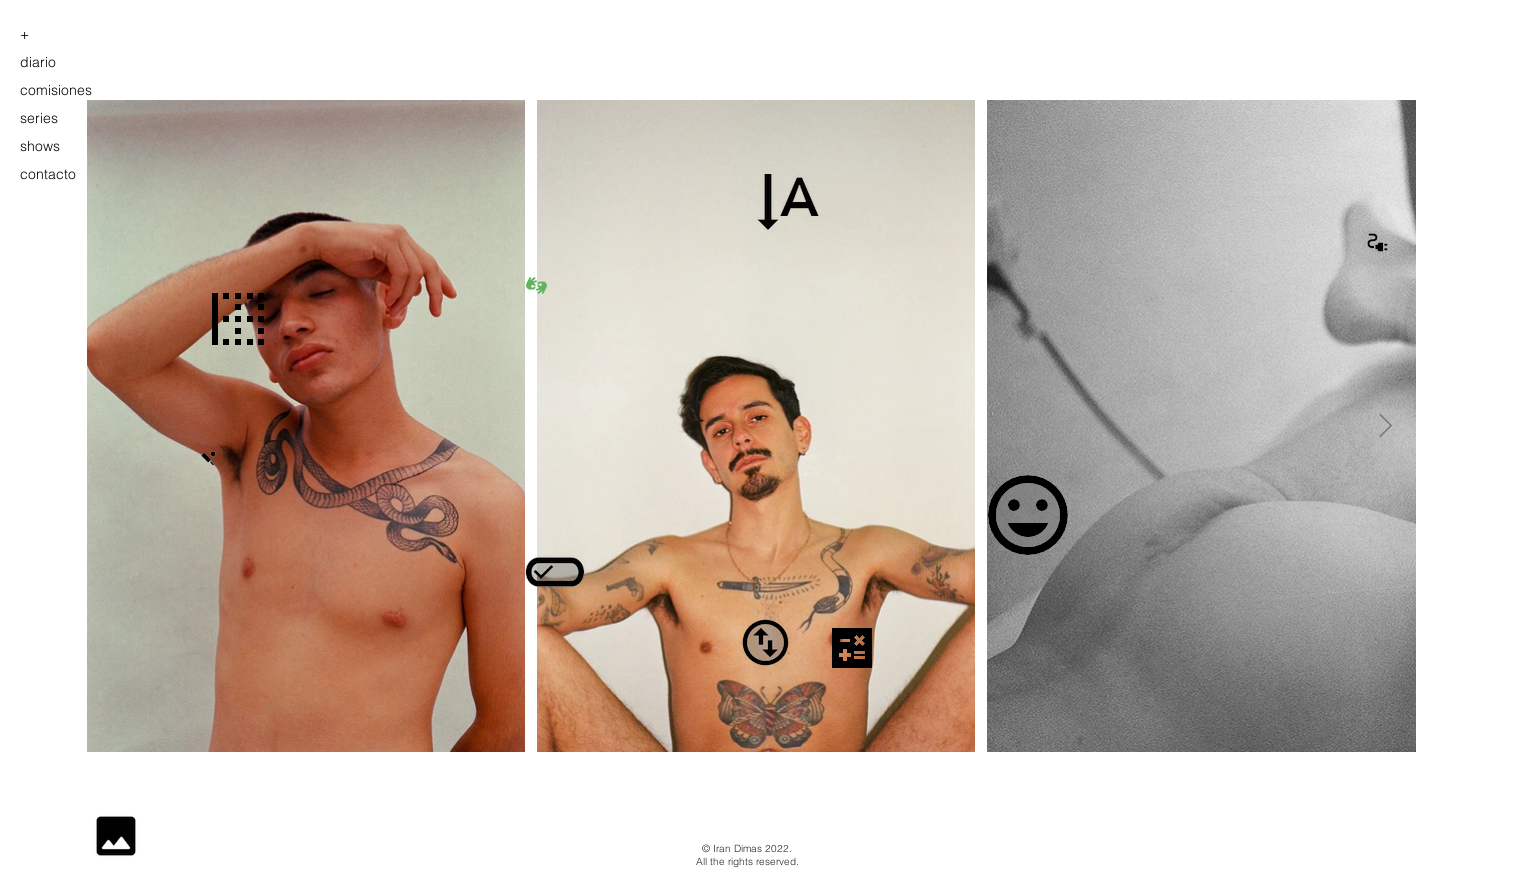  What do you see at coordinates (852, 648) in the screenshot?
I see `open calculator app` at bounding box center [852, 648].